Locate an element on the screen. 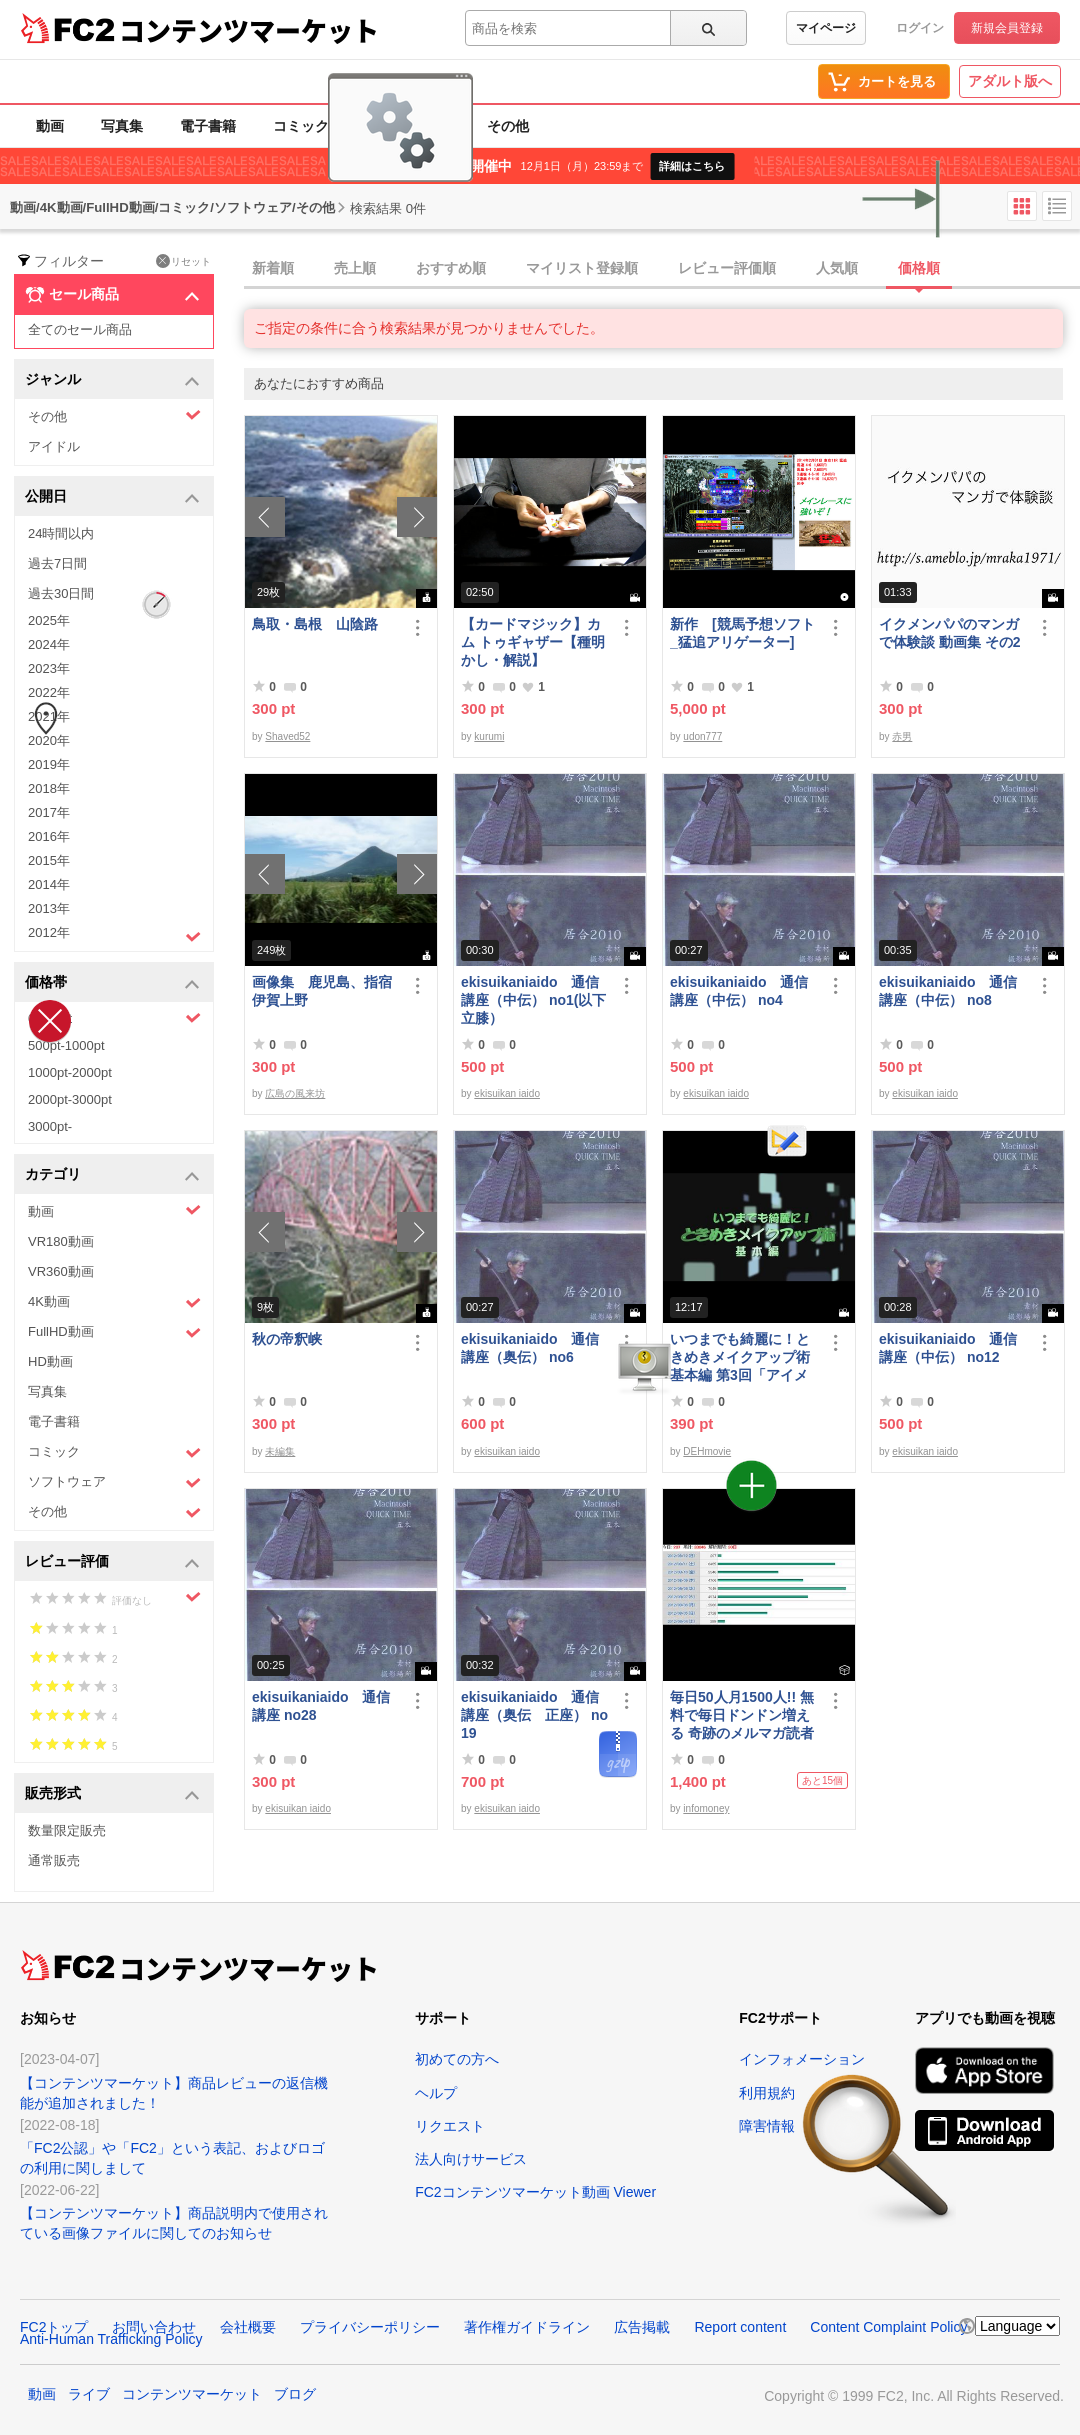 This screenshot has width=1080, height=2435. search your system or files is located at coordinates (876, 2148).